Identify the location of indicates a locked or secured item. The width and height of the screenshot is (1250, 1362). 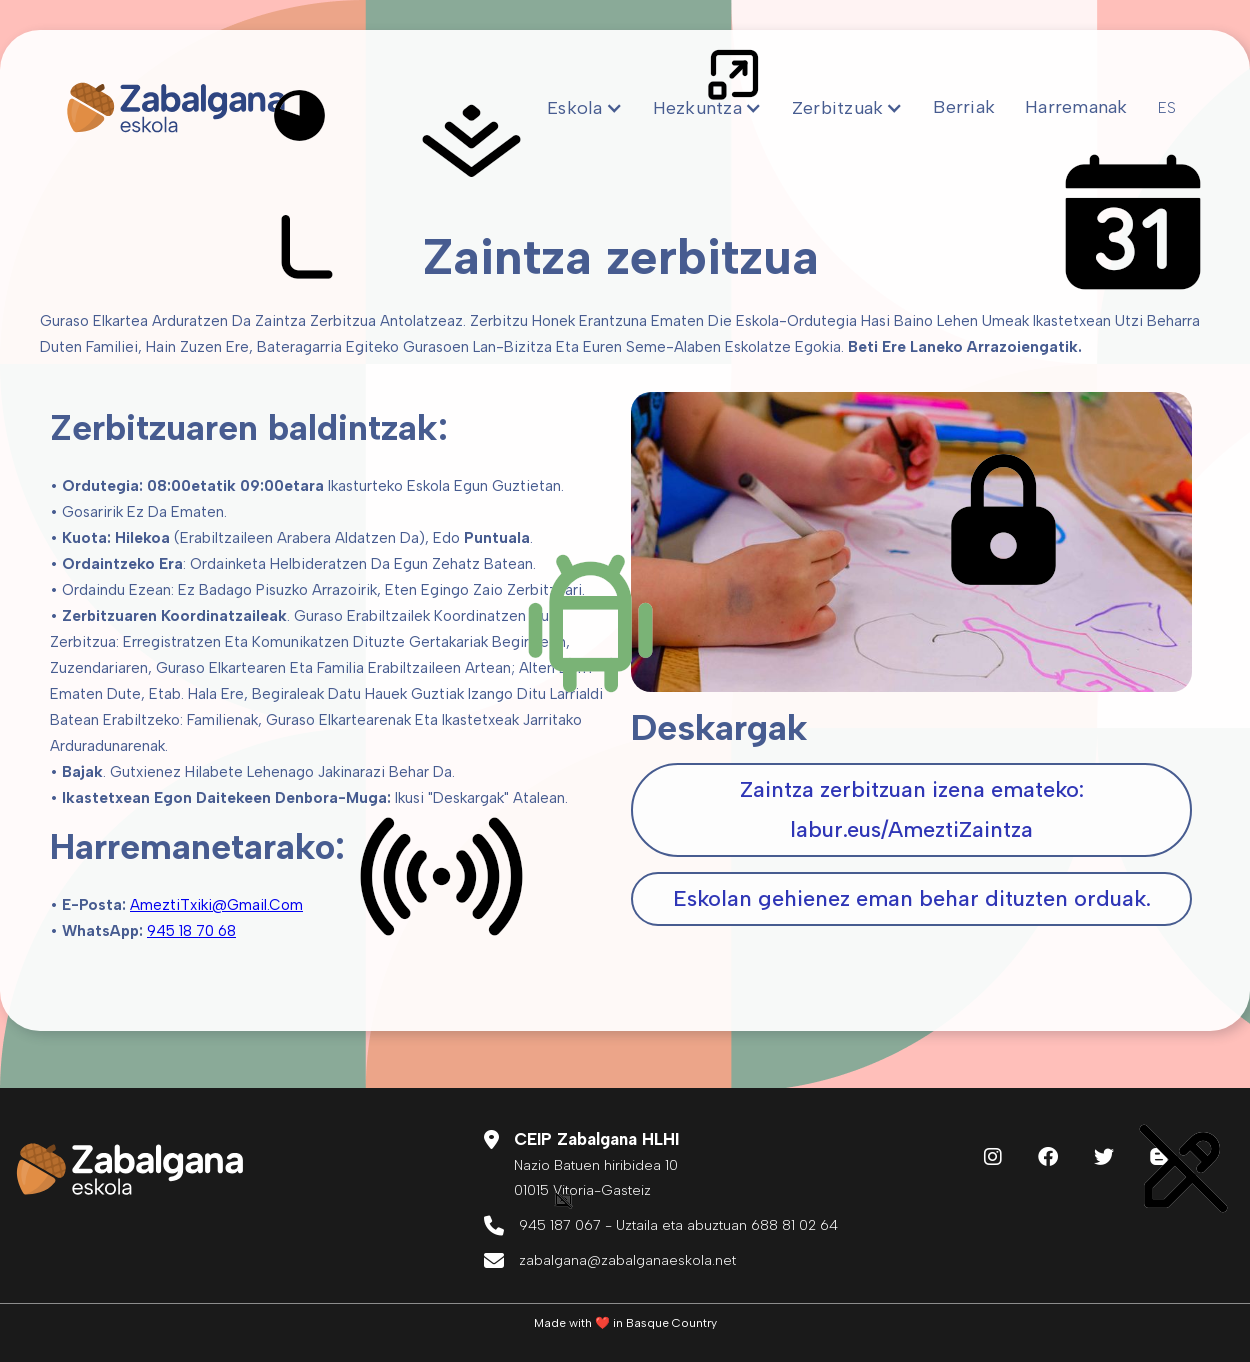
(1003, 519).